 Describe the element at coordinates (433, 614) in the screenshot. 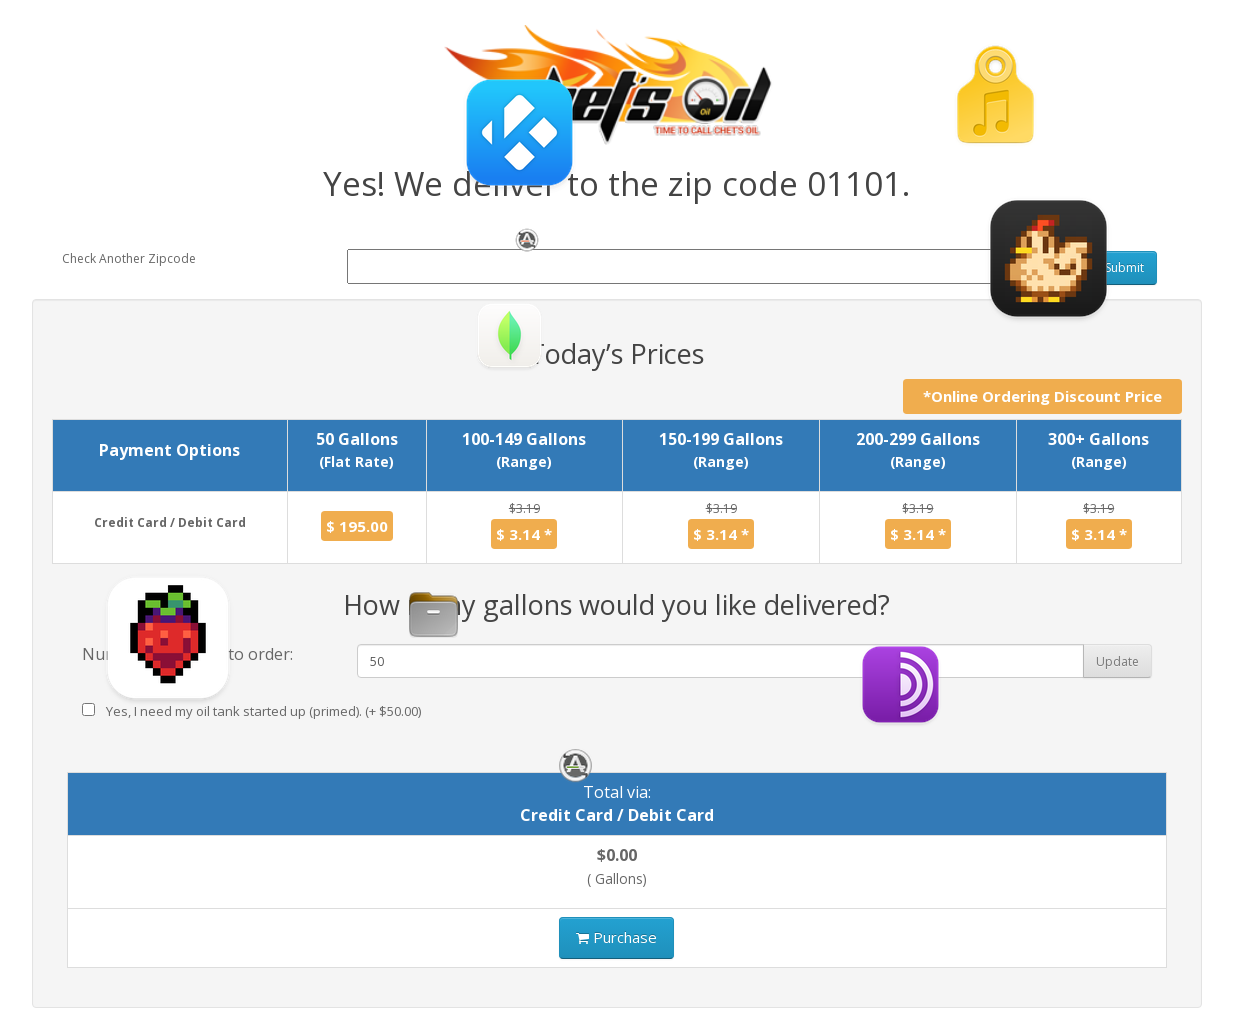

I see `open the file manager` at that location.